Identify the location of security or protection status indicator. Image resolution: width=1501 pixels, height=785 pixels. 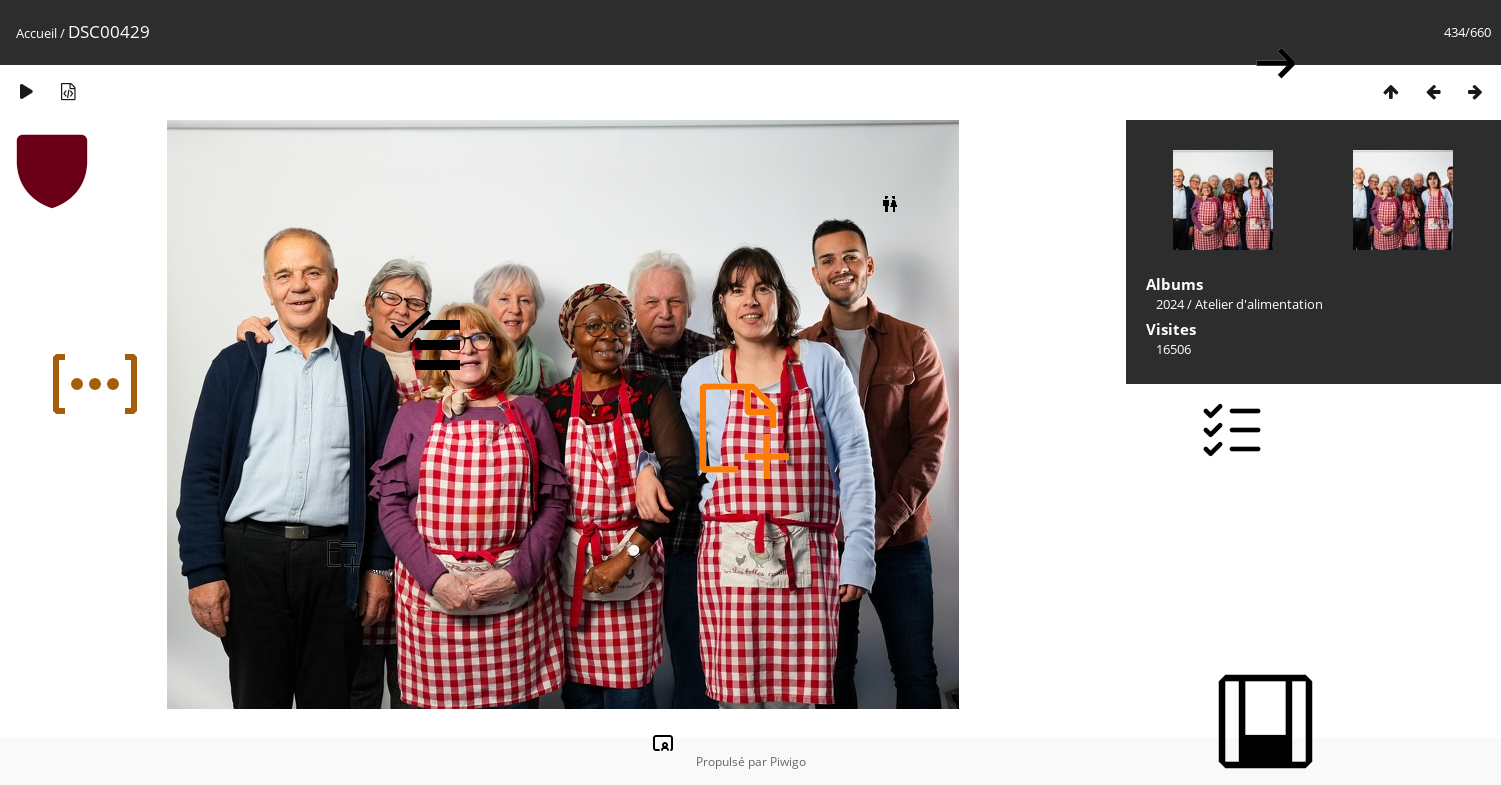
(52, 167).